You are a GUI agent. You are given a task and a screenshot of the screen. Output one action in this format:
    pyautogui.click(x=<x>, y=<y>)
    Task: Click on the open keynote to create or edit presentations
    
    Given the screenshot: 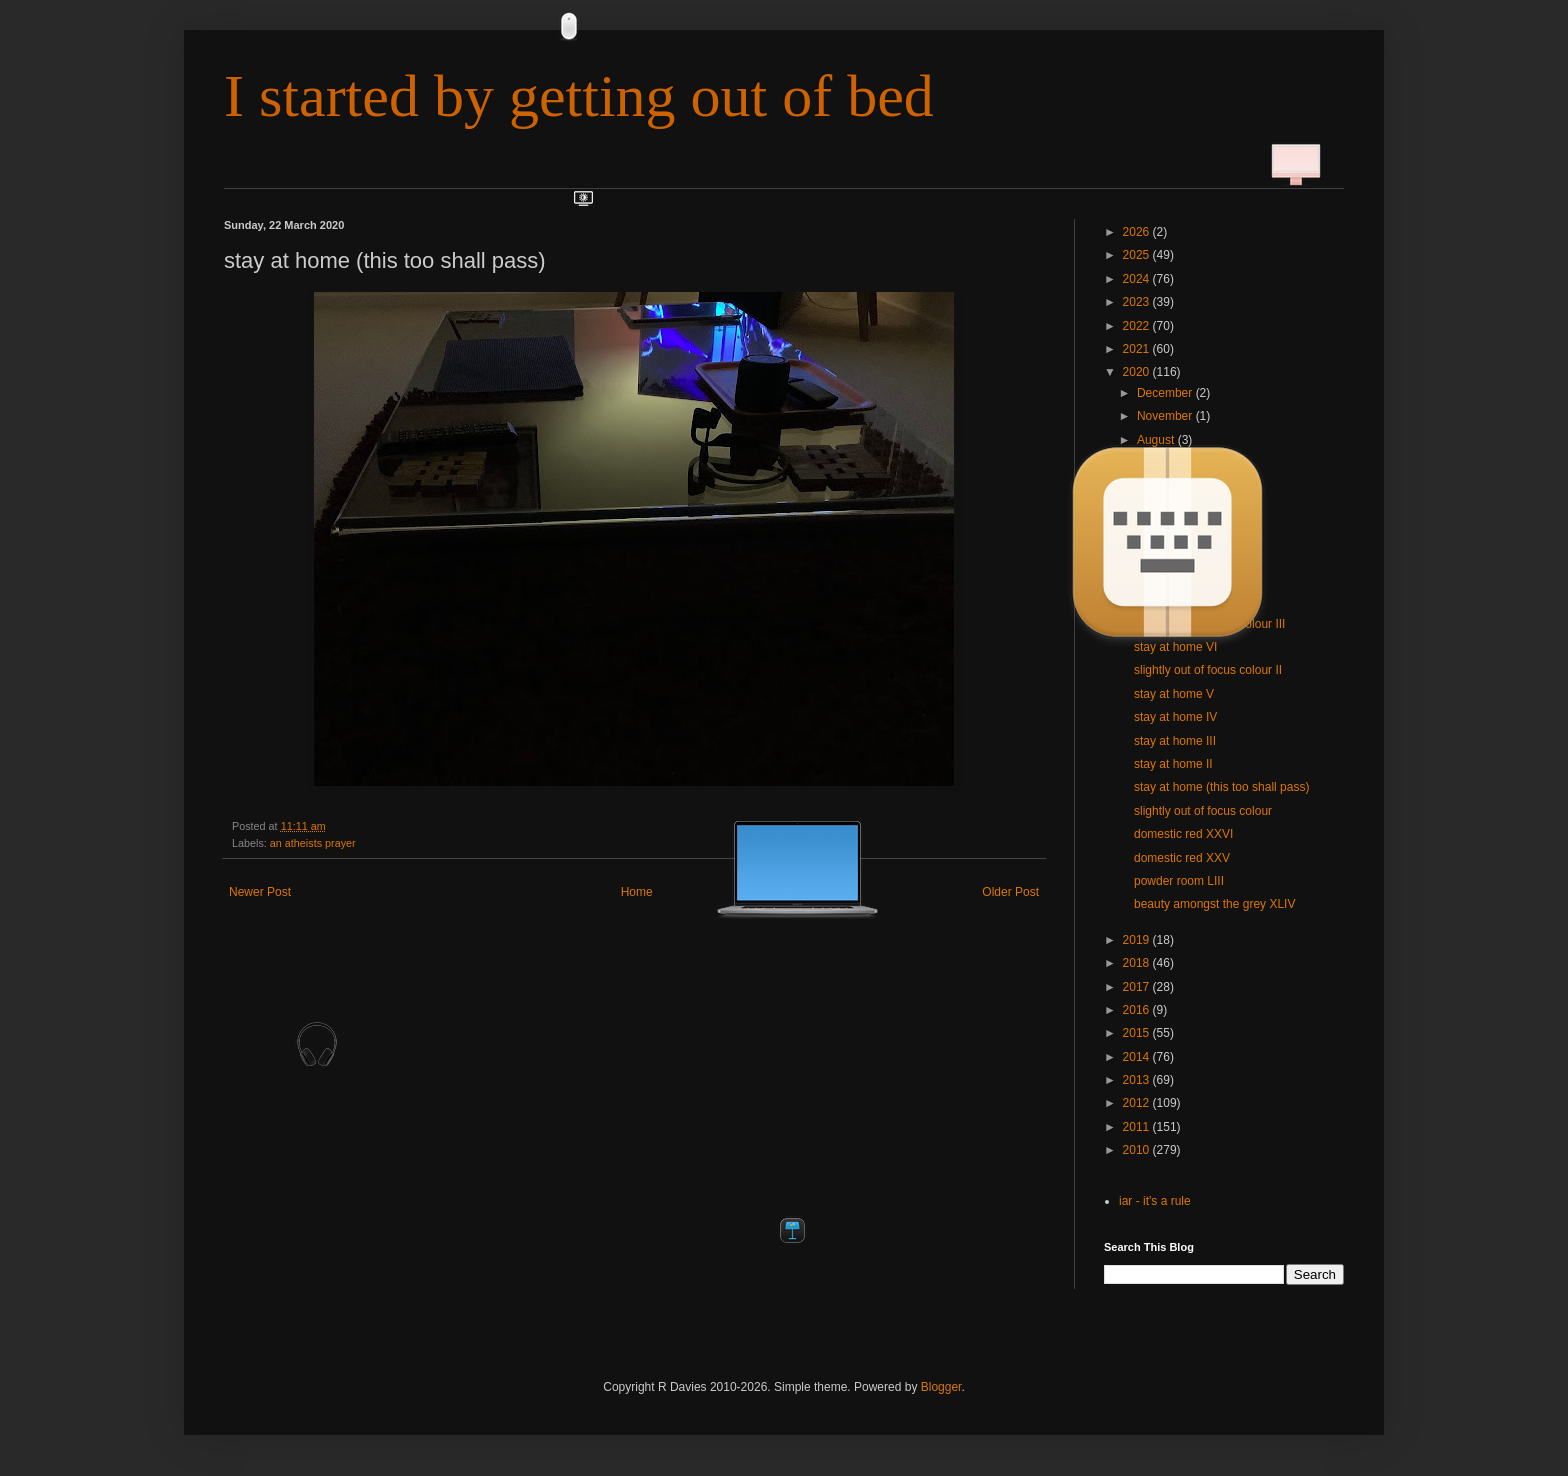 What is the action you would take?
    pyautogui.click(x=792, y=1230)
    